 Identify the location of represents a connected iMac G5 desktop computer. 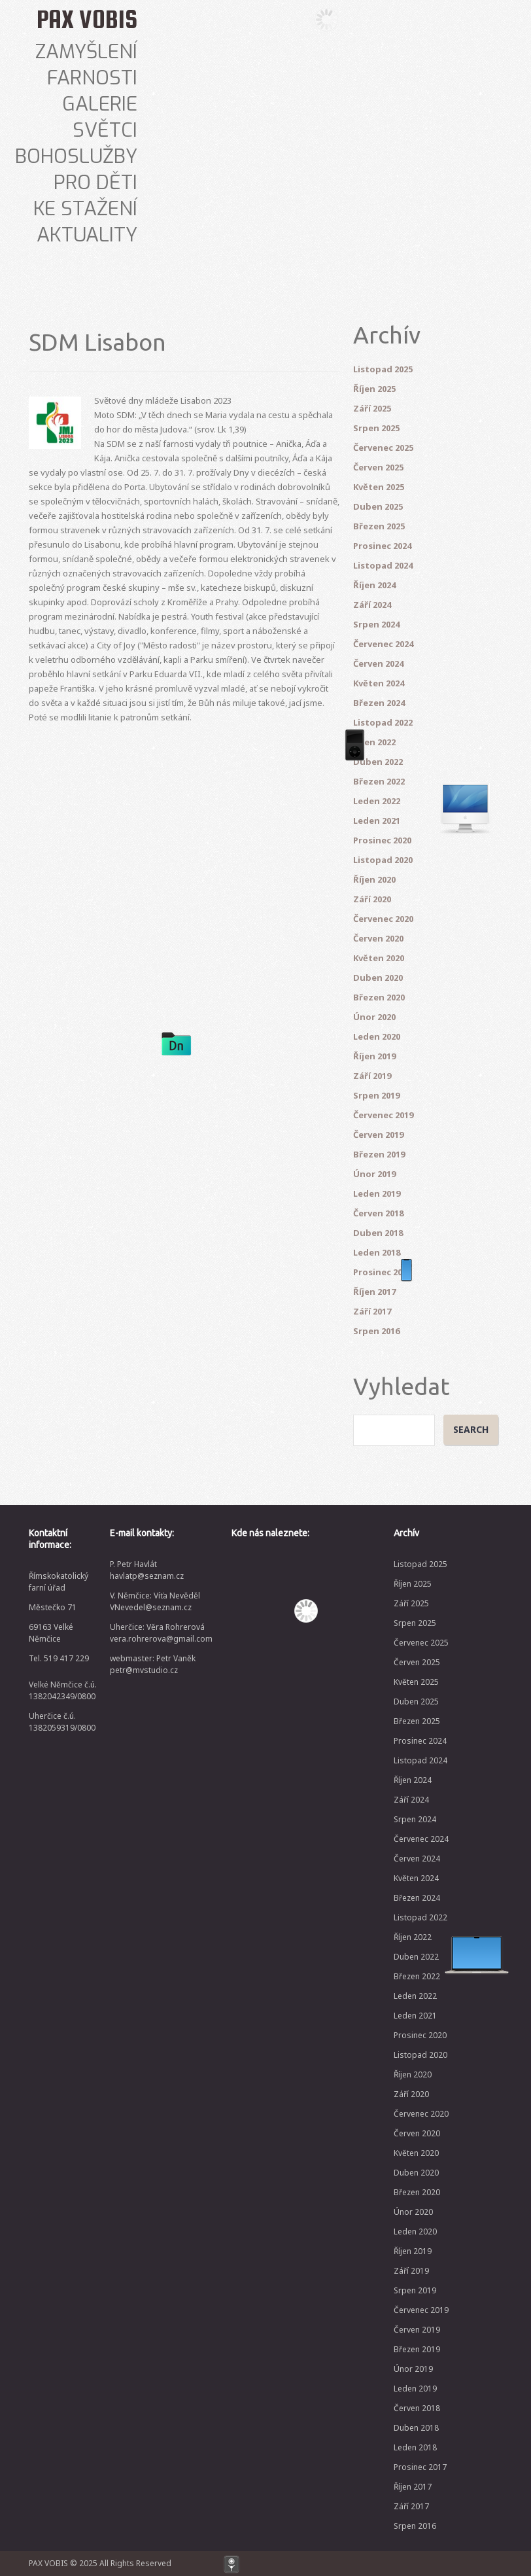
(465, 803).